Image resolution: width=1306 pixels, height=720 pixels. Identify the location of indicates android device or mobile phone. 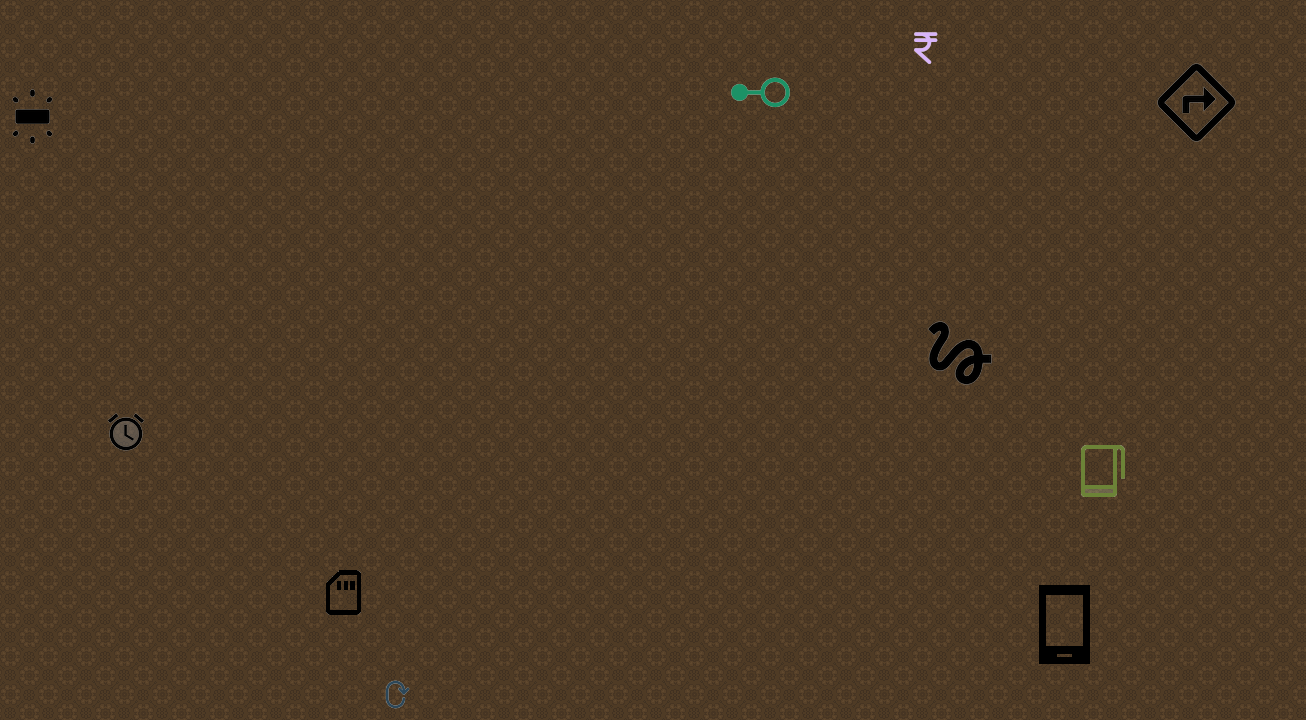
(1064, 624).